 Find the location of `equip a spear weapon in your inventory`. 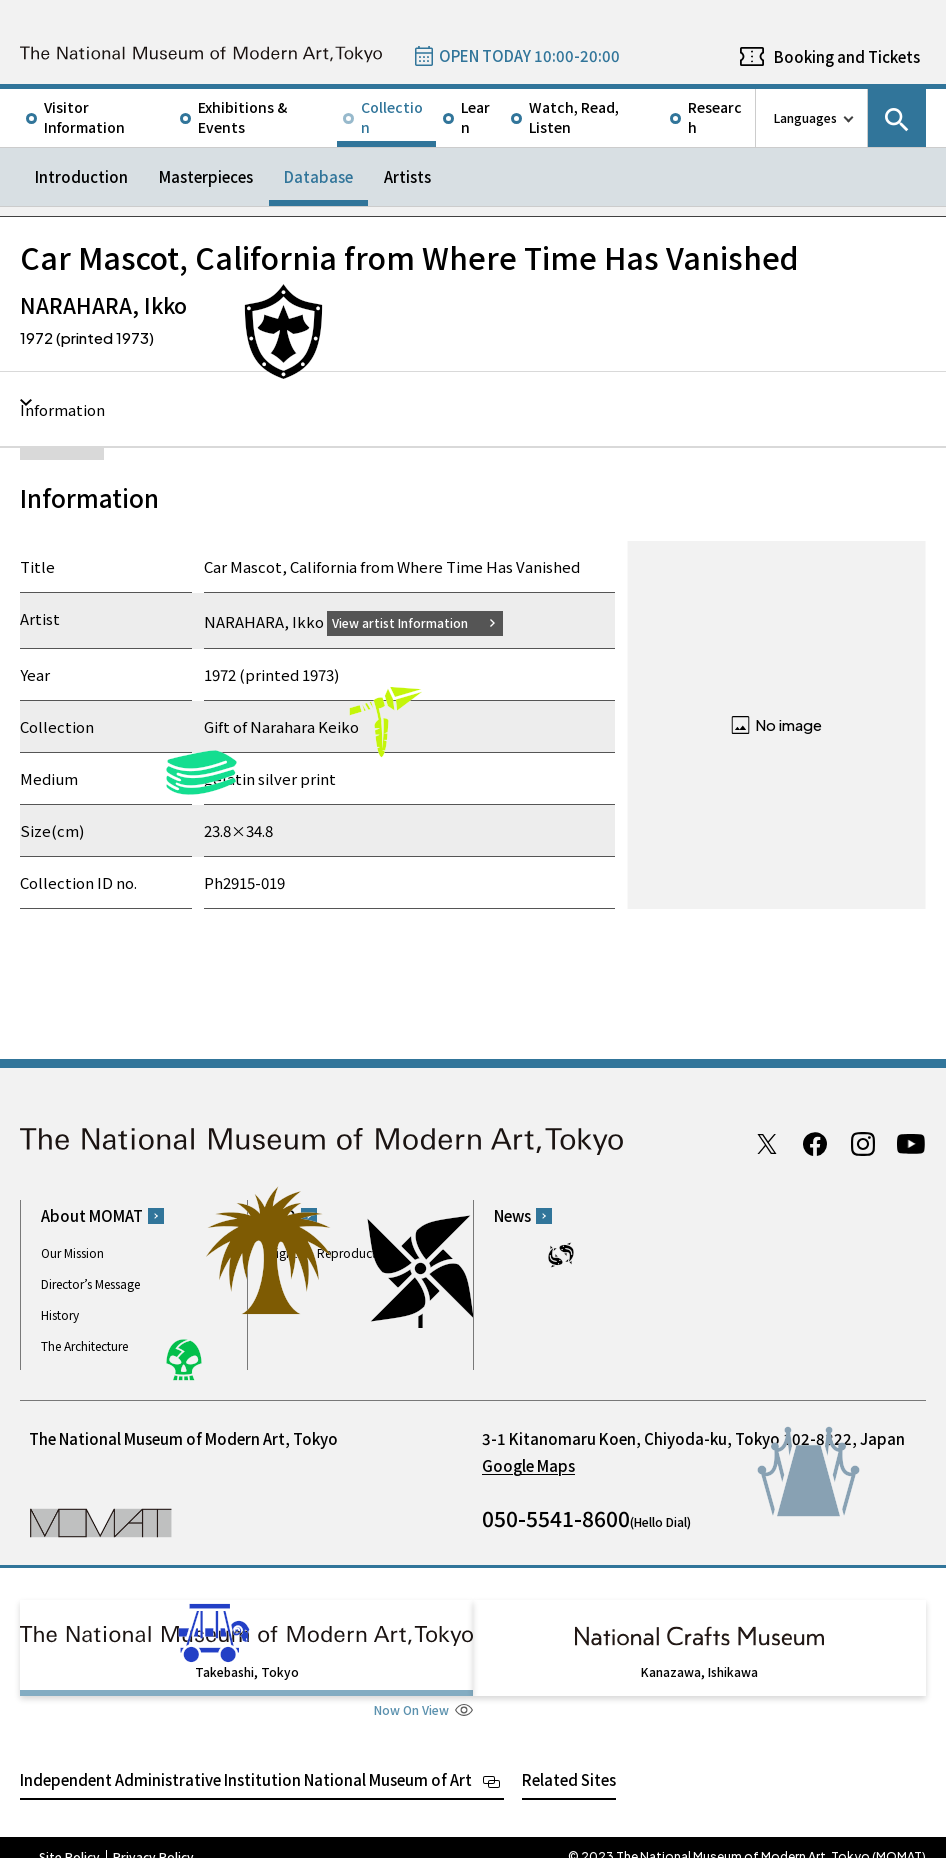

equip a spear weapon in your inventory is located at coordinates (385, 721).